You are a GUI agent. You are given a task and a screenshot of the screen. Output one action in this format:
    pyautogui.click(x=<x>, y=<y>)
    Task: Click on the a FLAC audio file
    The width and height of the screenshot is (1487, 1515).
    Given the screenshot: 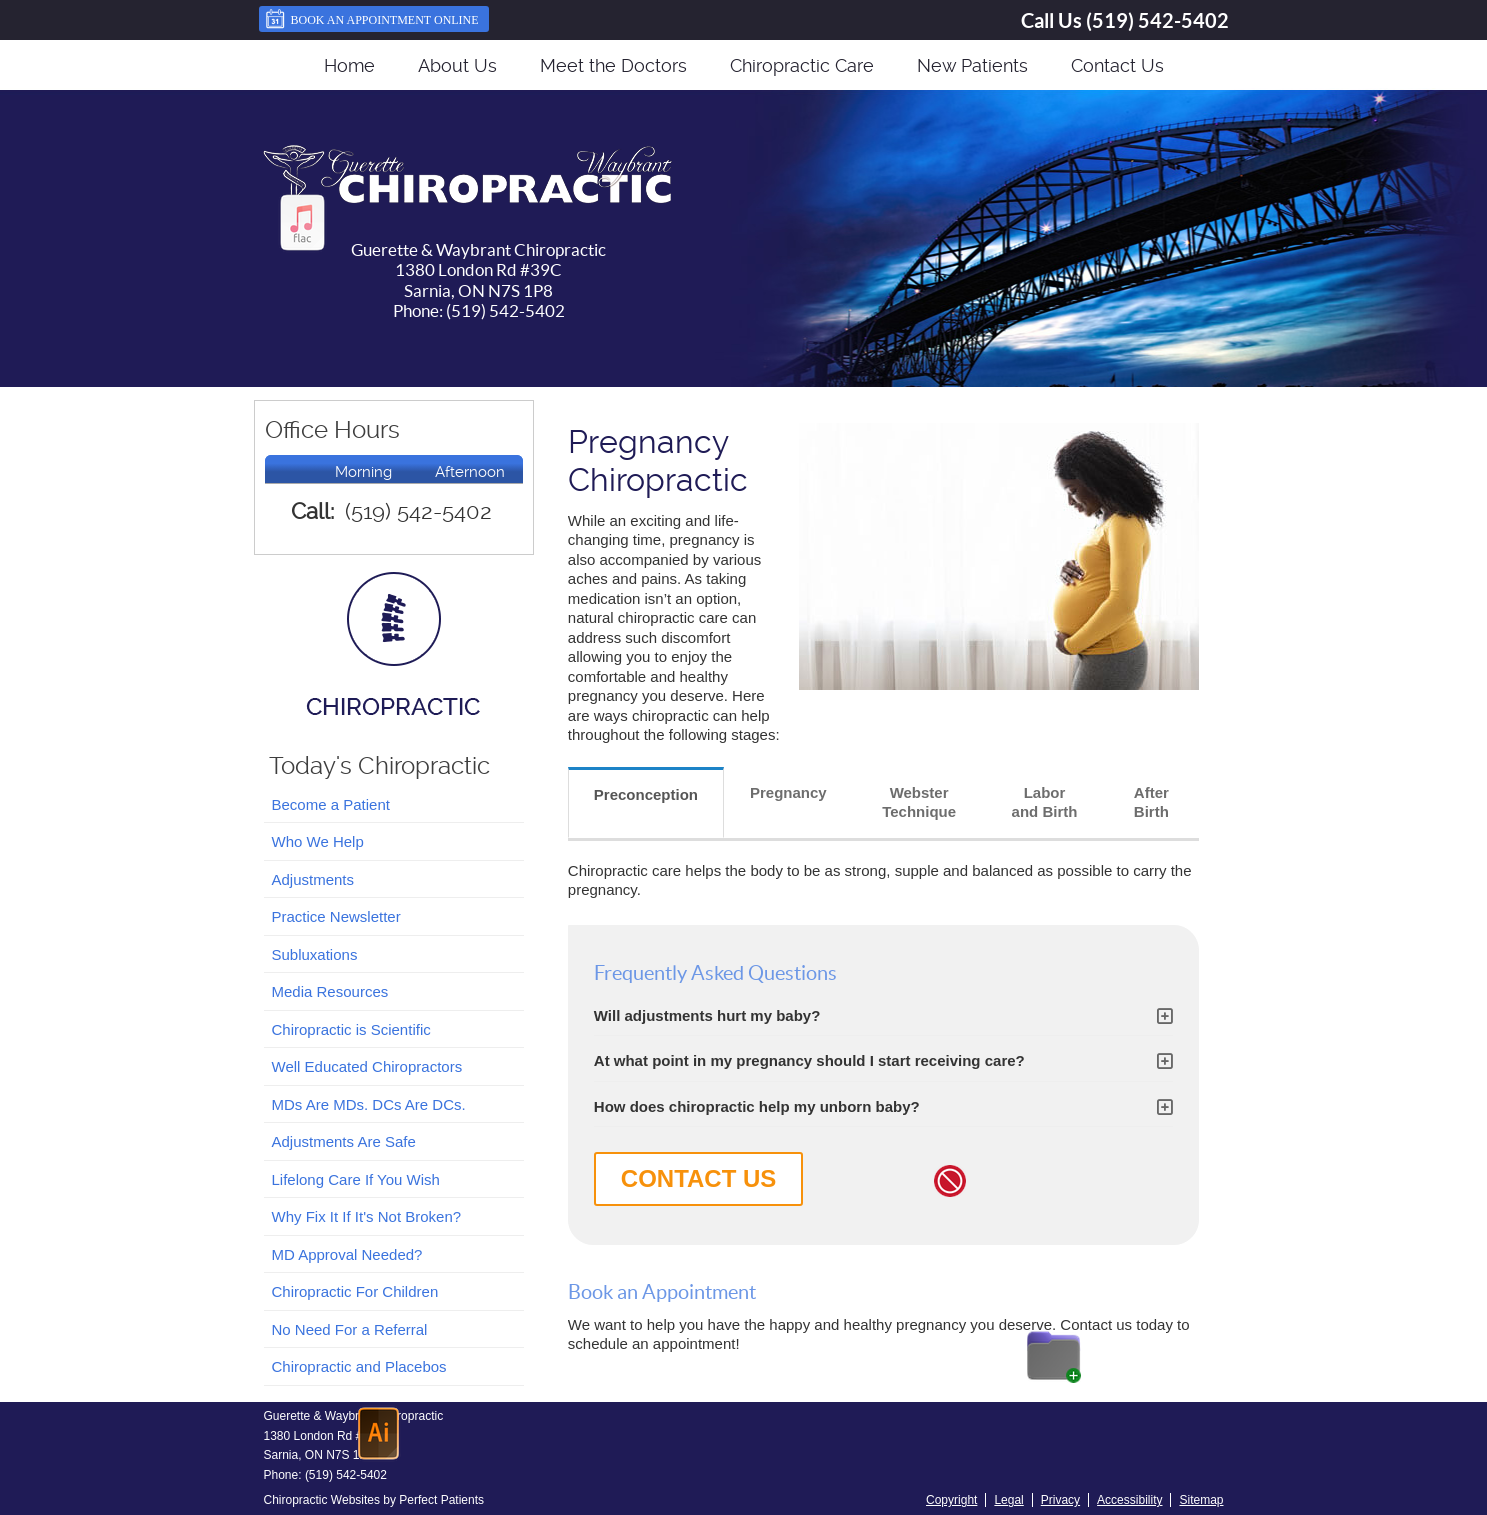 What is the action you would take?
    pyautogui.click(x=302, y=222)
    